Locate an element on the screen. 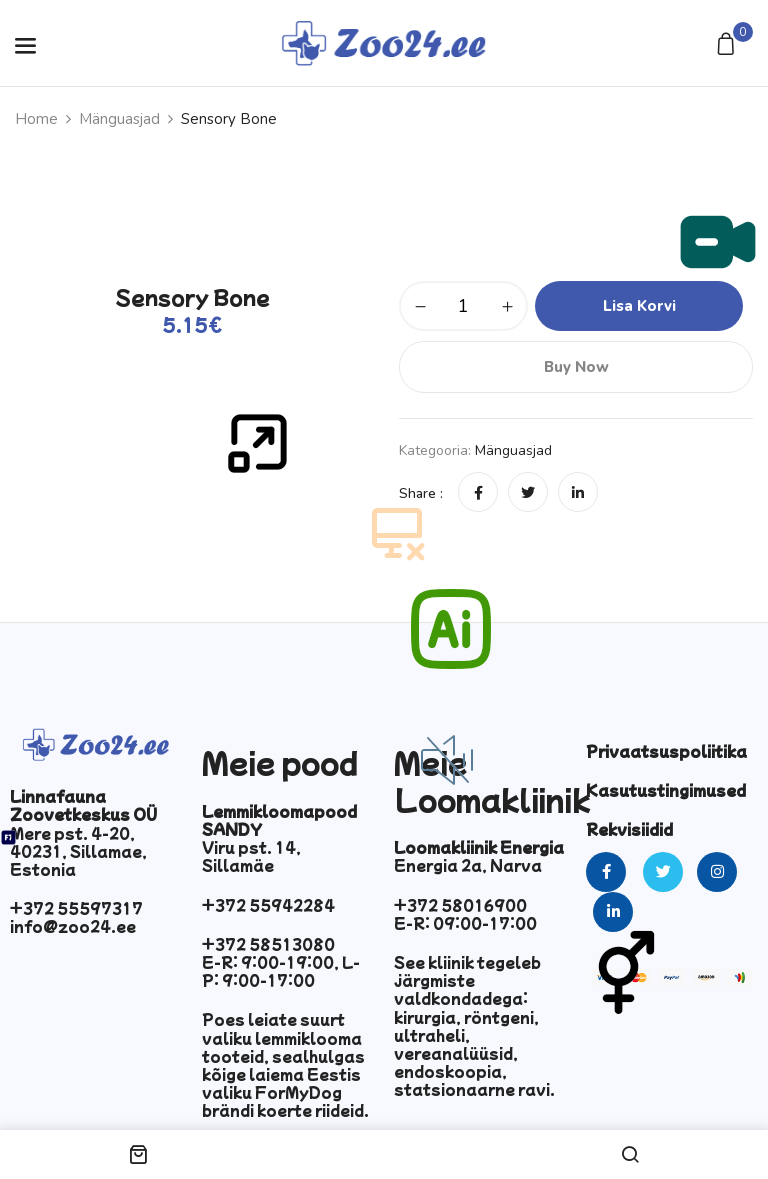 This screenshot has height=1179, width=768. maximize window to full screen is located at coordinates (259, 442).